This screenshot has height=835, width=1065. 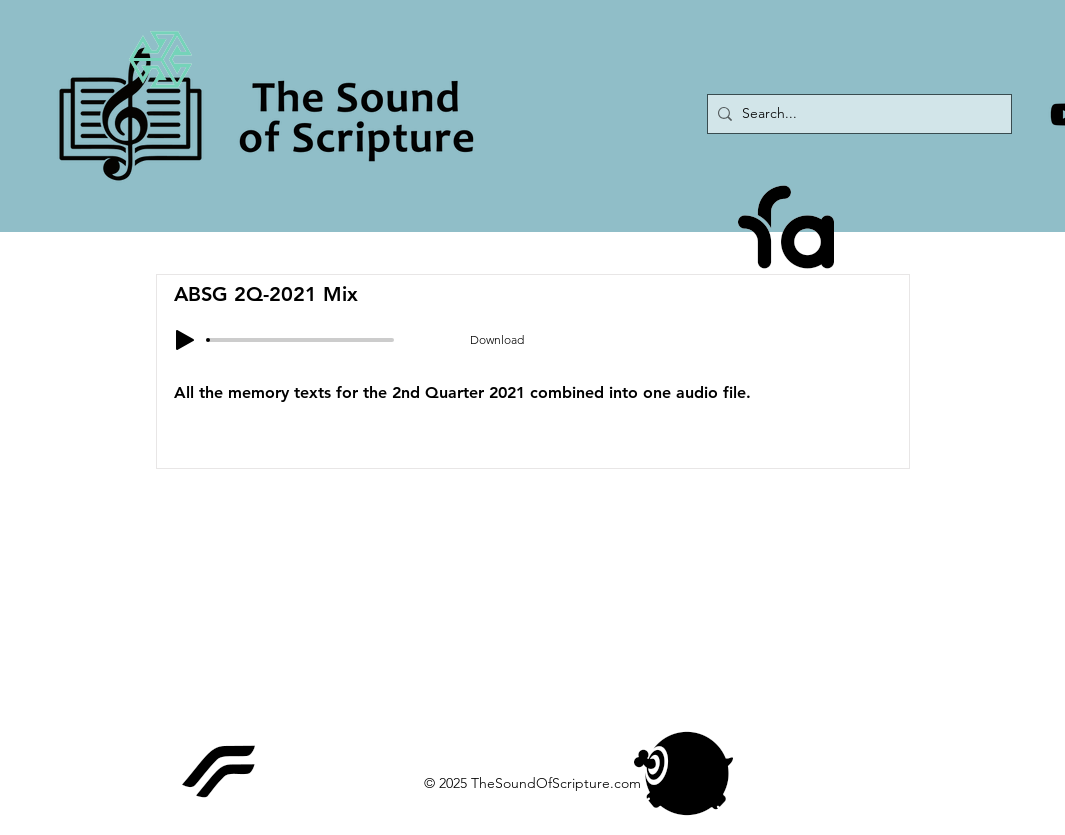 I want to click on Resurrection Remix OS logo, so click(x=218, y=771).